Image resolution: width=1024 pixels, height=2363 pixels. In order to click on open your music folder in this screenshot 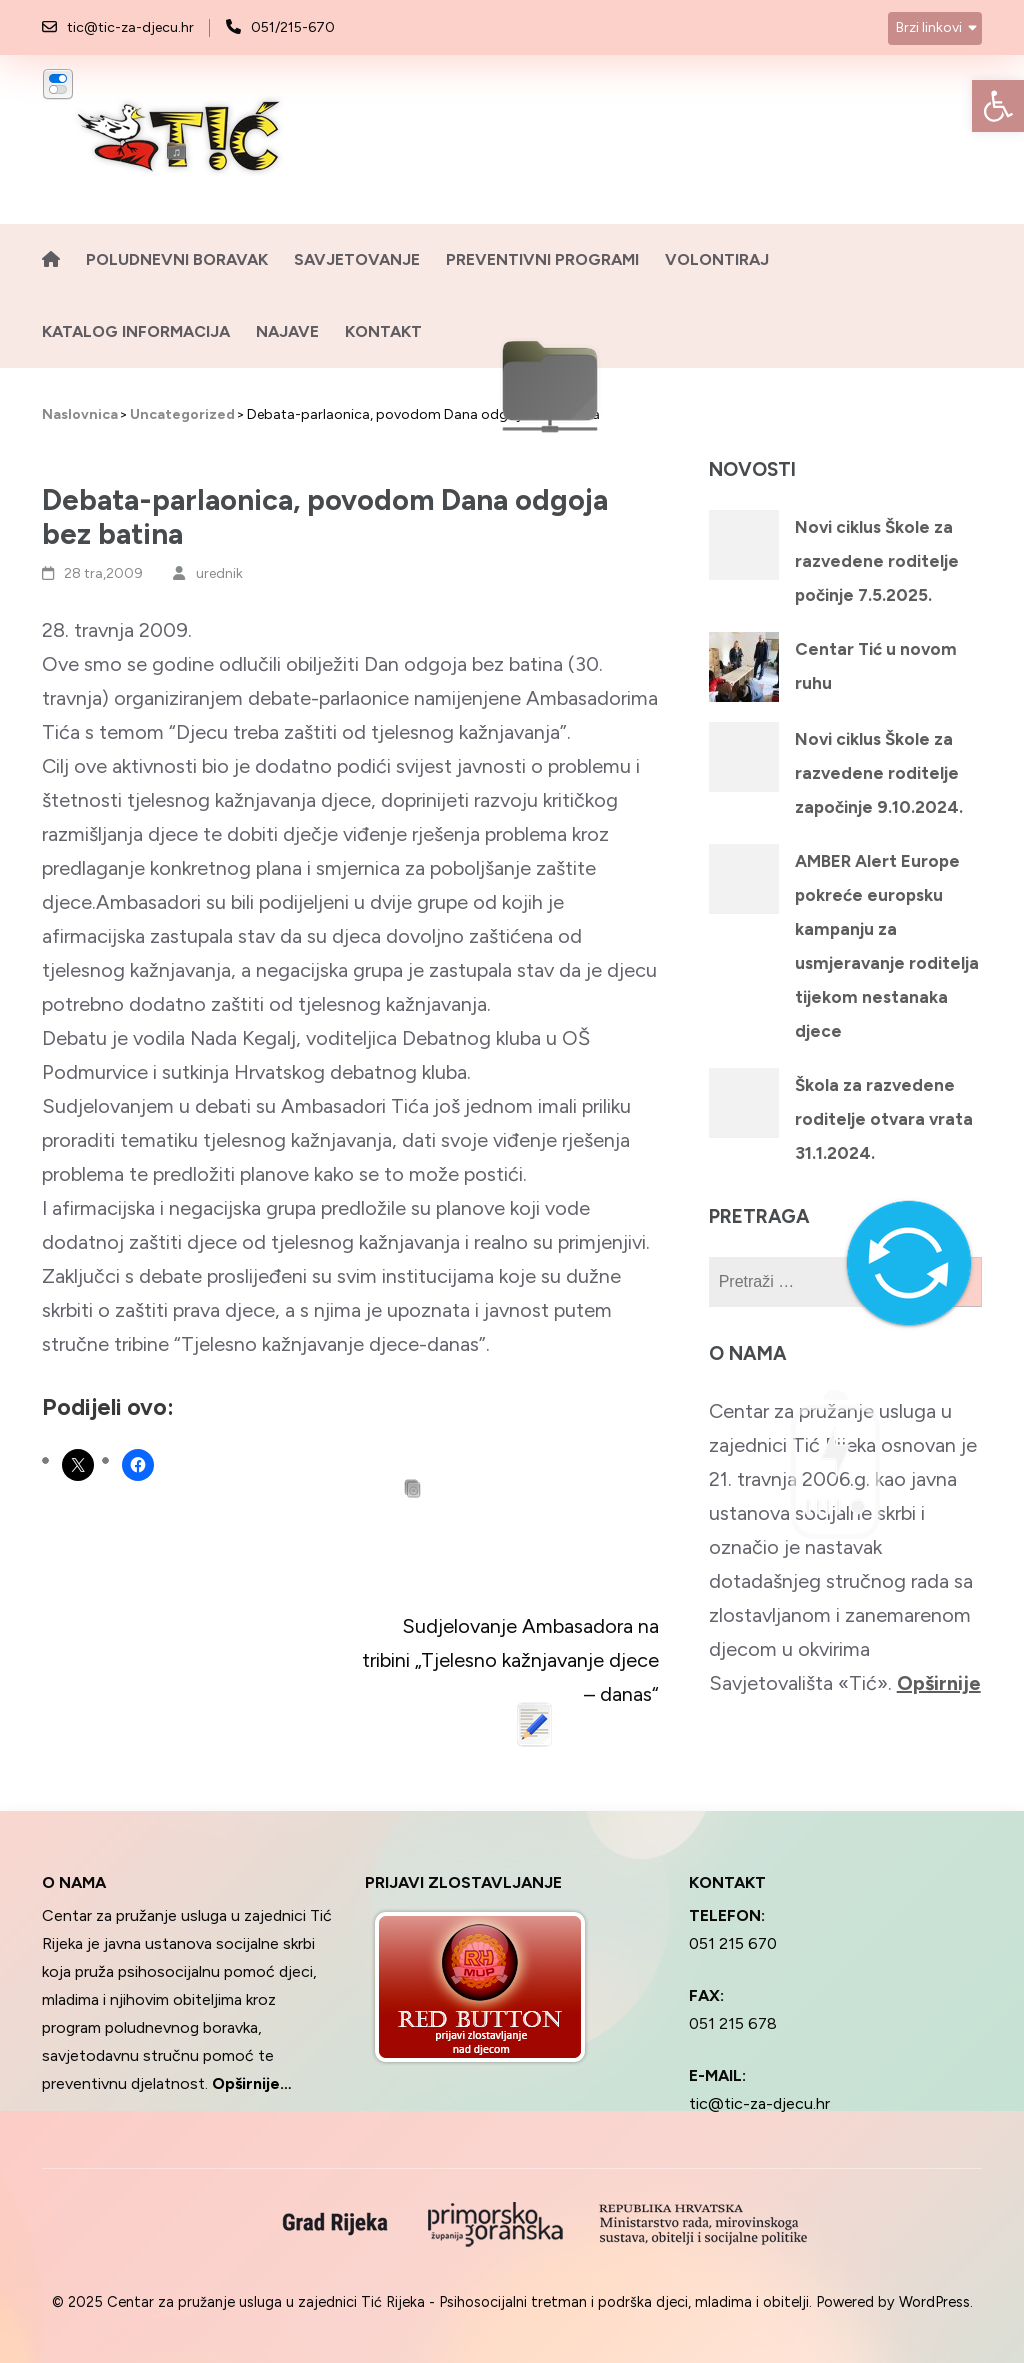, I will do `click(176, 150)`.